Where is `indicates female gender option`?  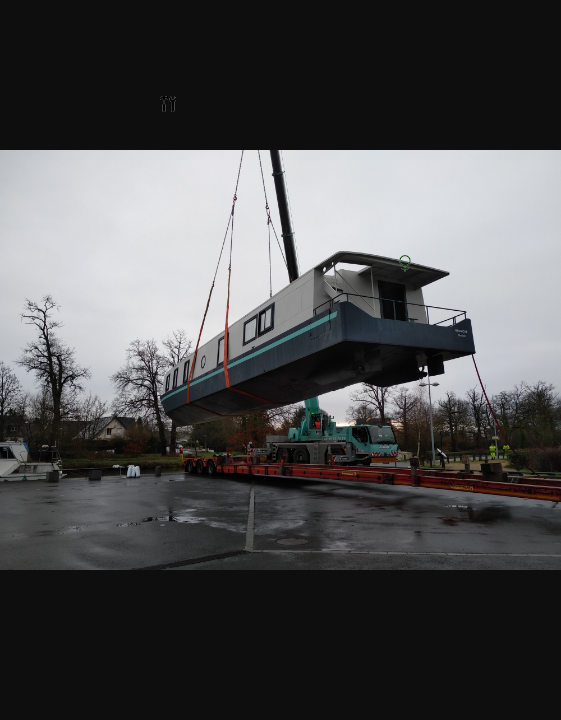 indicates female gender option is located at coordinates (405, 263).